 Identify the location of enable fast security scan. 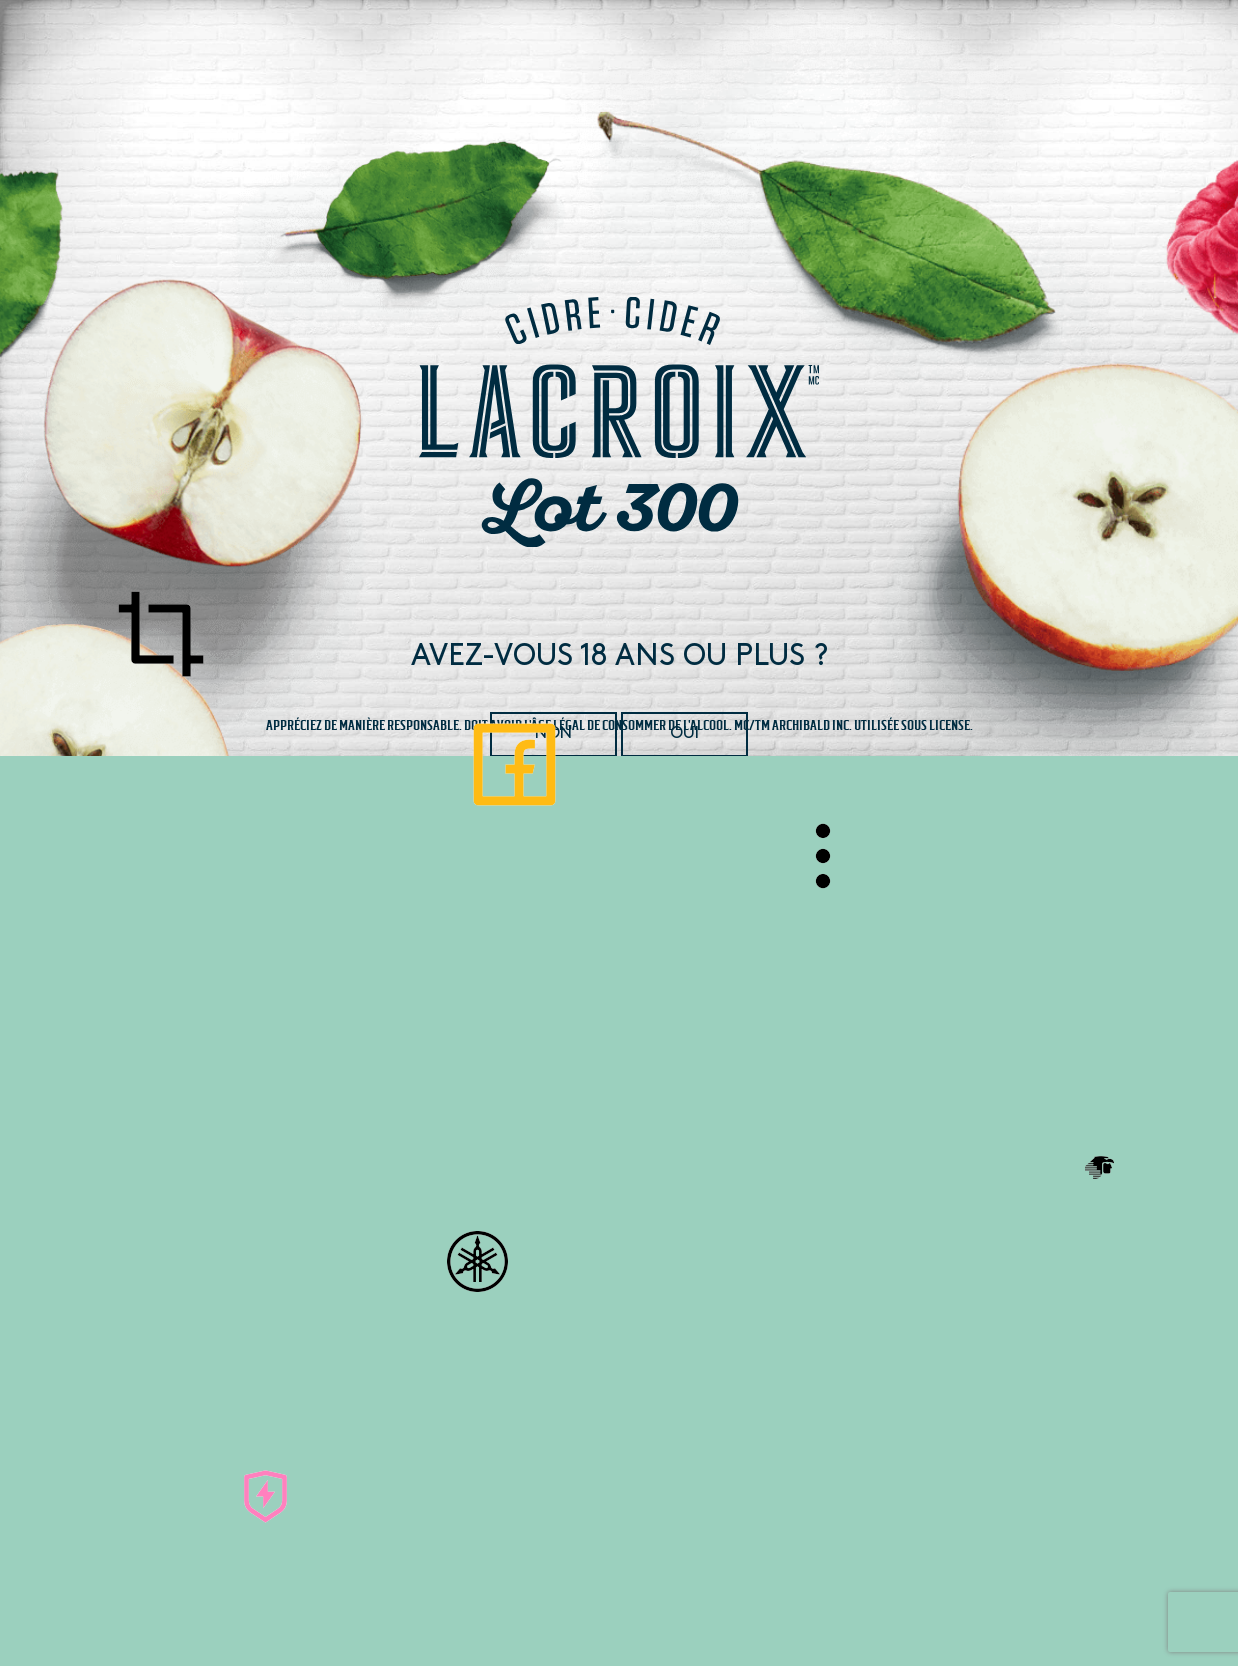
(265, 1496).